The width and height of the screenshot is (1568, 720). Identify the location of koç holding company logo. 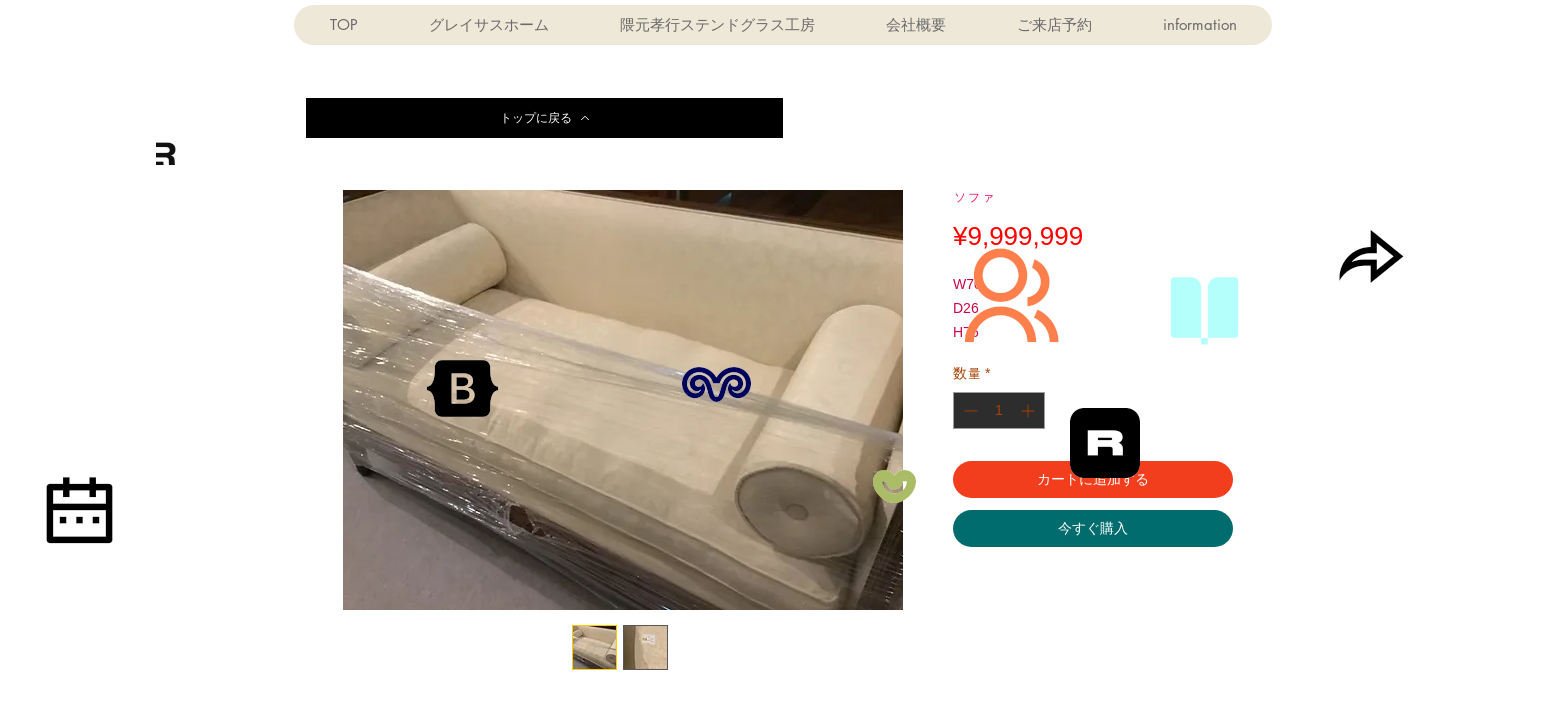
(716, 384).